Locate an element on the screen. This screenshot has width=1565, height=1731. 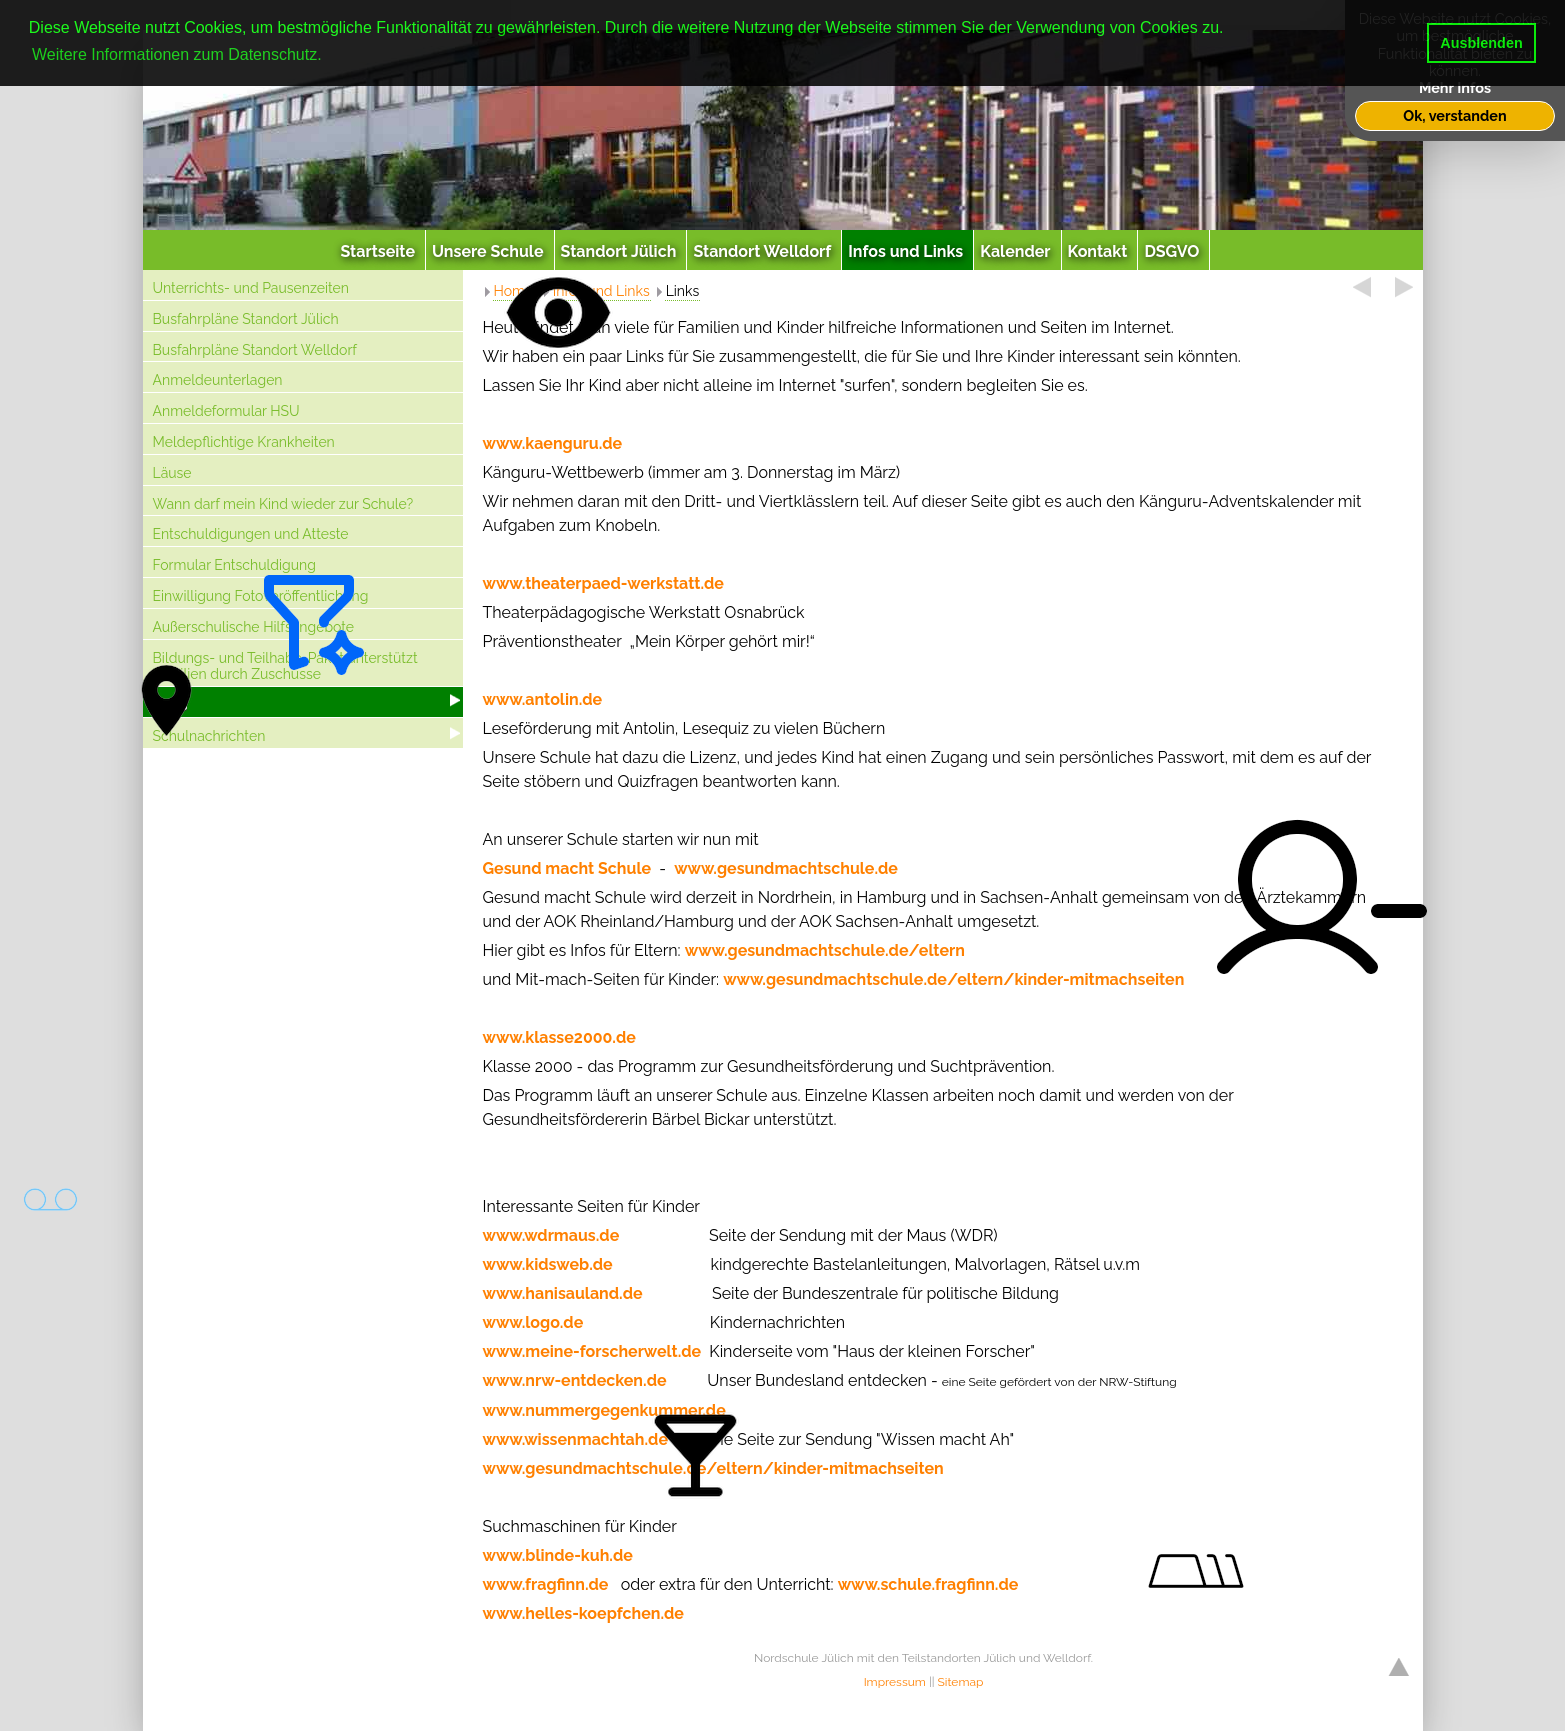
switch between open browser tabs is located at coordinates (1196, 1571).